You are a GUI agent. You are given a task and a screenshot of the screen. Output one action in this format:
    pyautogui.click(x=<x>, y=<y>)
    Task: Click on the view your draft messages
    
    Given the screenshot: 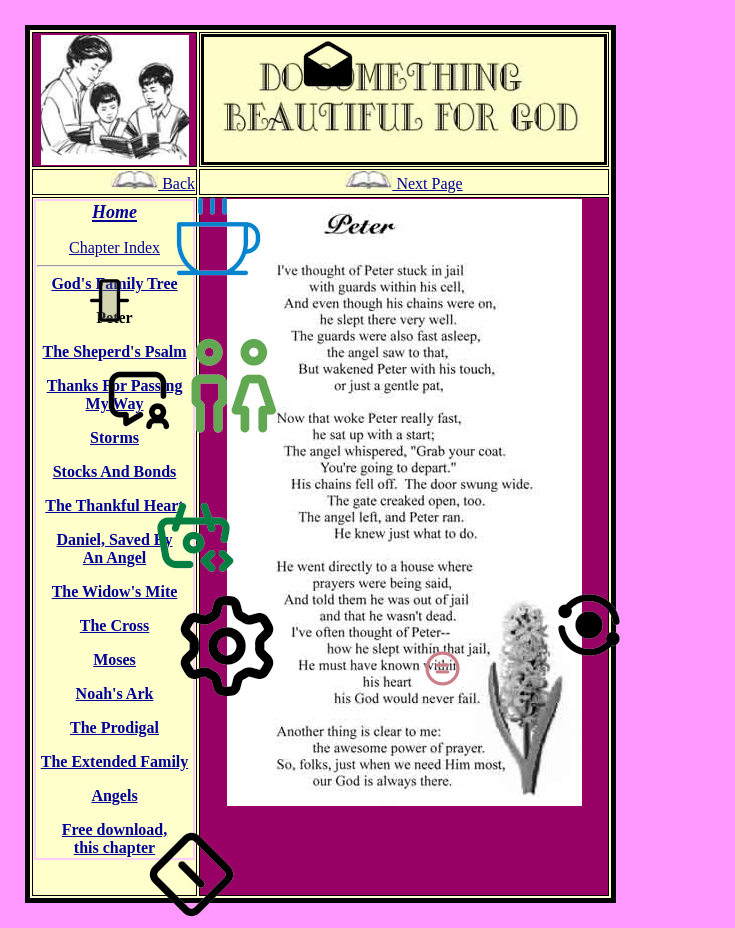 What is the action you would take?
    pyautogui.click(x=328, y=67)
    